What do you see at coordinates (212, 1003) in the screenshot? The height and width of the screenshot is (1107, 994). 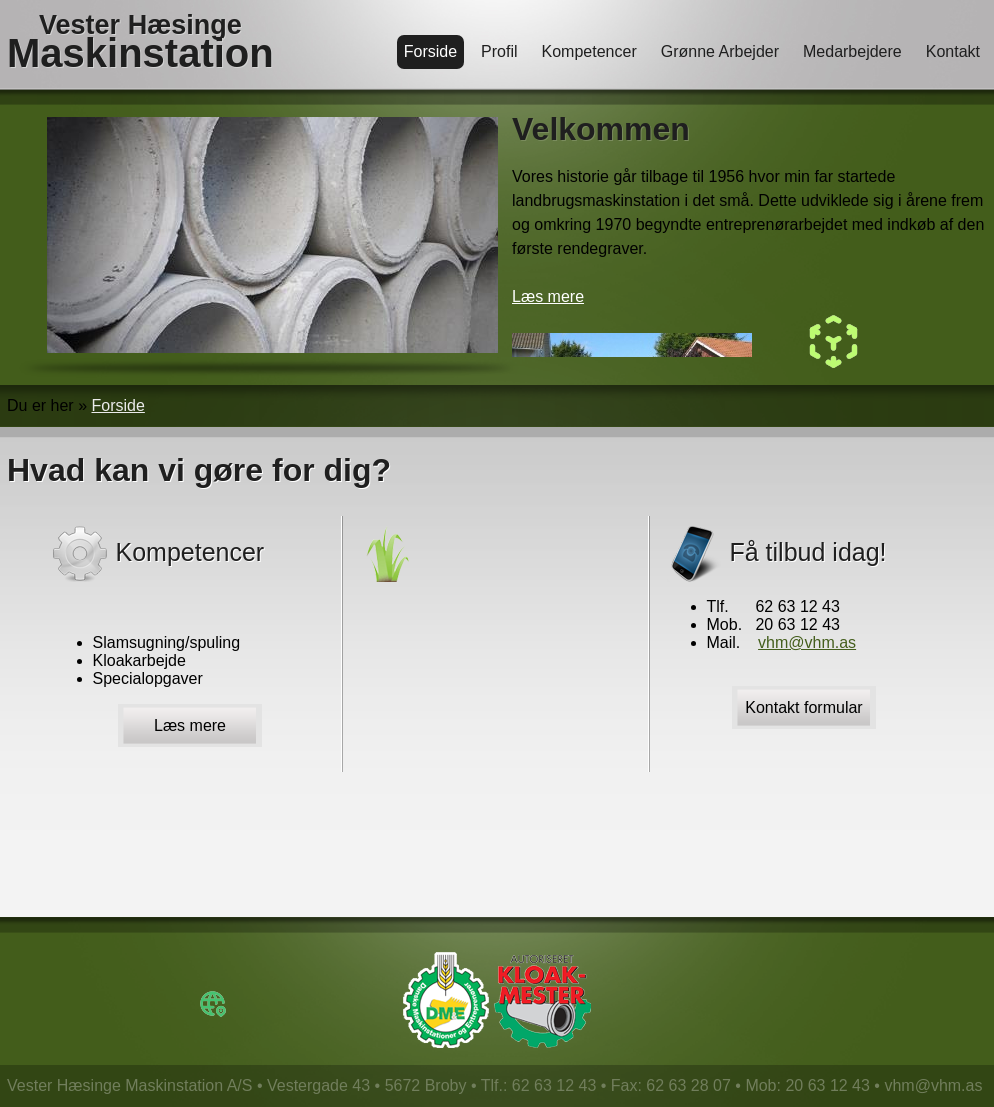 I see `view location on world map` at bounding box center [212, 1003].